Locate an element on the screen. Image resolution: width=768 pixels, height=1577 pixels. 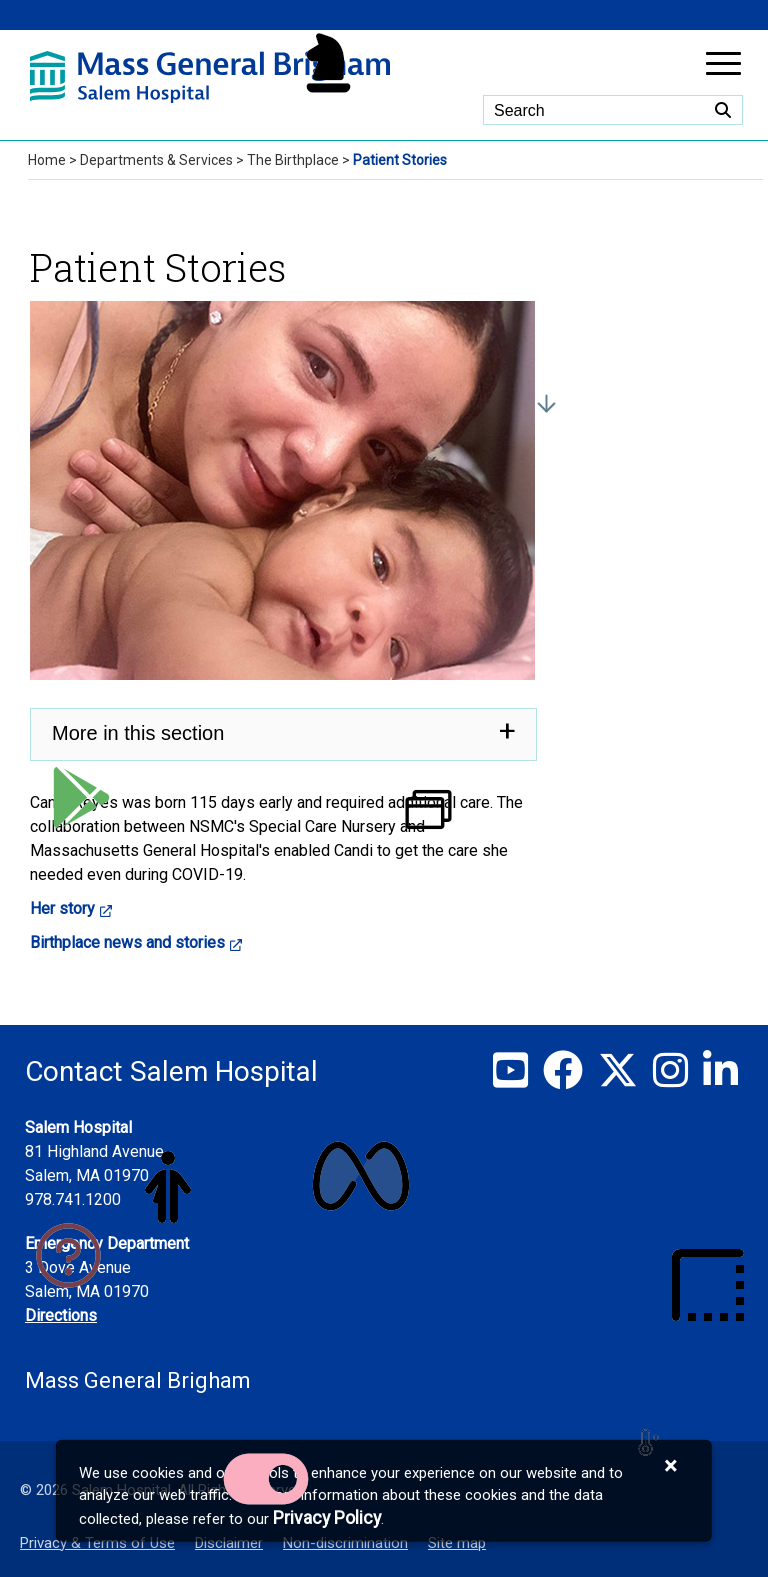
play chess or open a chess game is located at coordinates (328, 64).